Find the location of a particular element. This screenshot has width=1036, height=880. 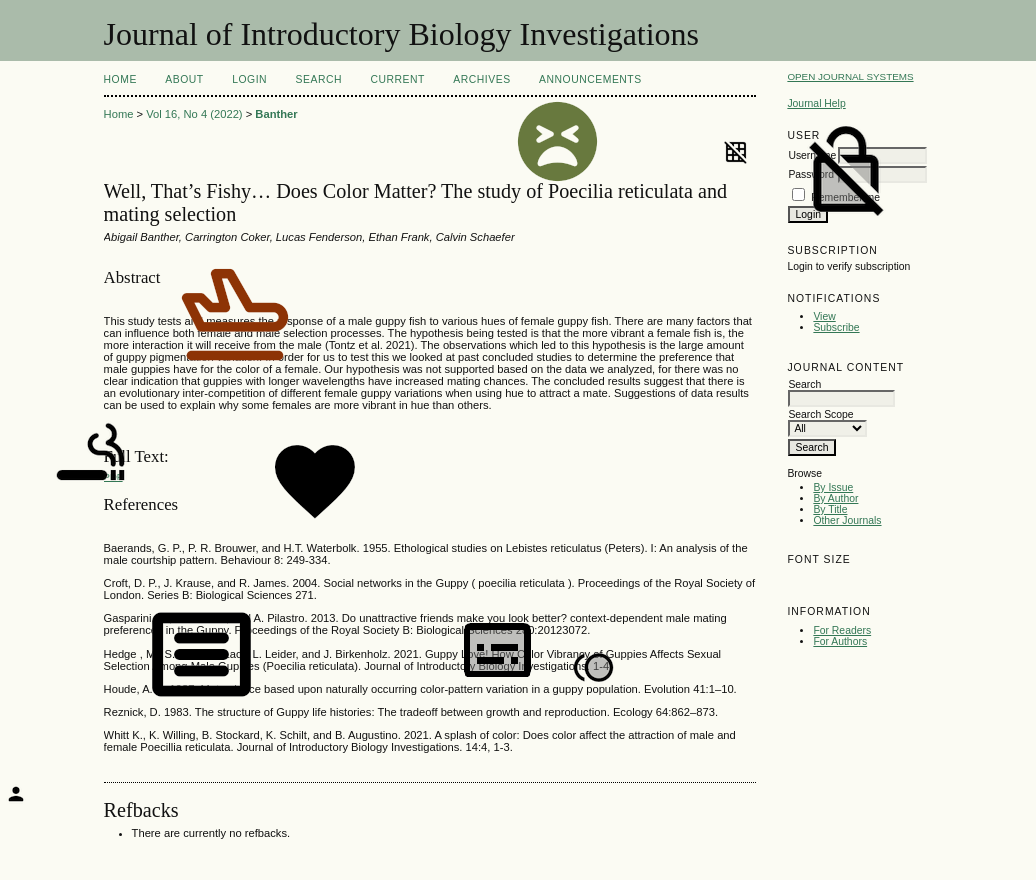

indicates a designated smoking area is located at coordinates (90, 456).